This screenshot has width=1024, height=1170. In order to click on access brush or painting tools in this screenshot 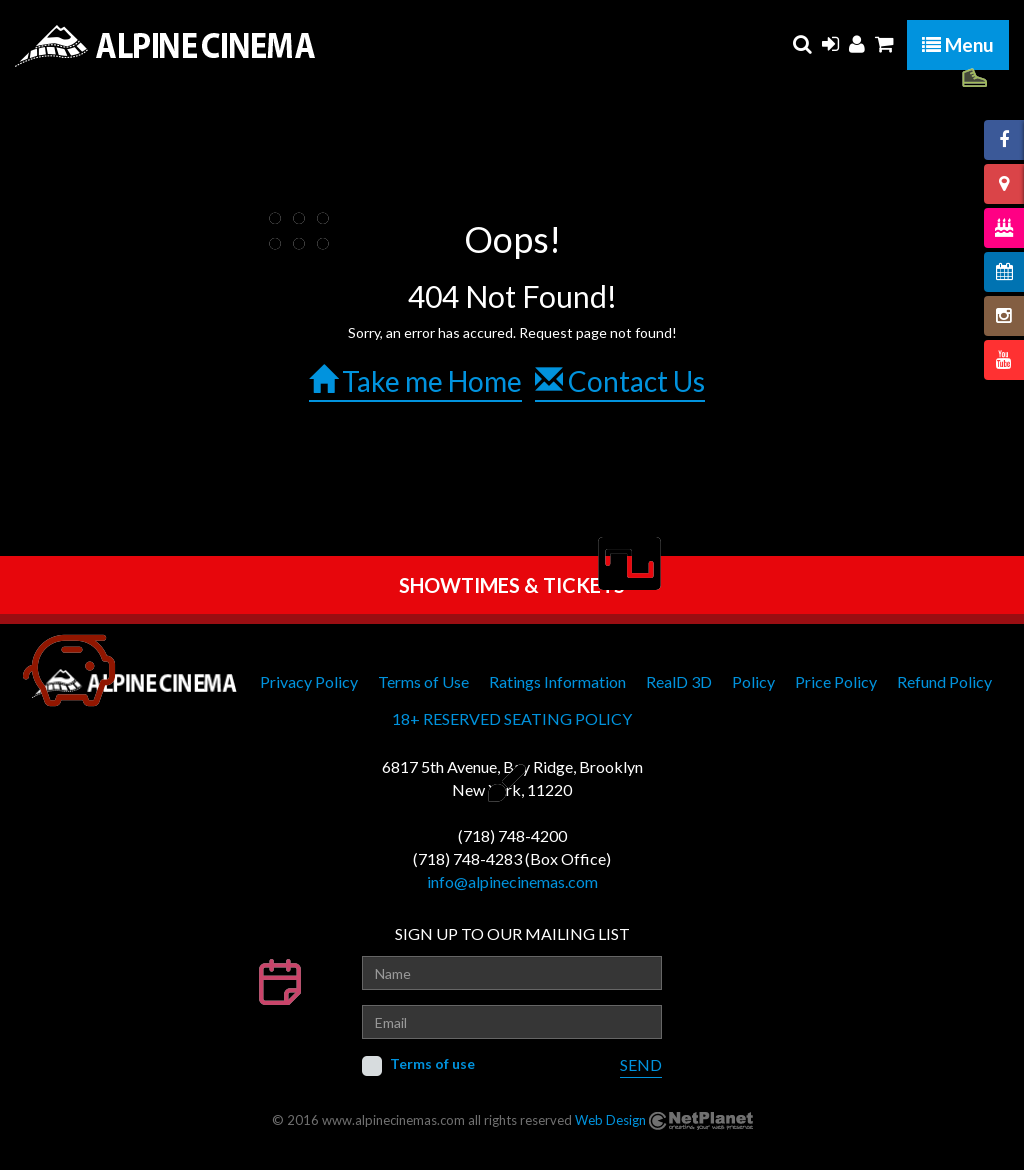, I will do `click(507, 783)`.